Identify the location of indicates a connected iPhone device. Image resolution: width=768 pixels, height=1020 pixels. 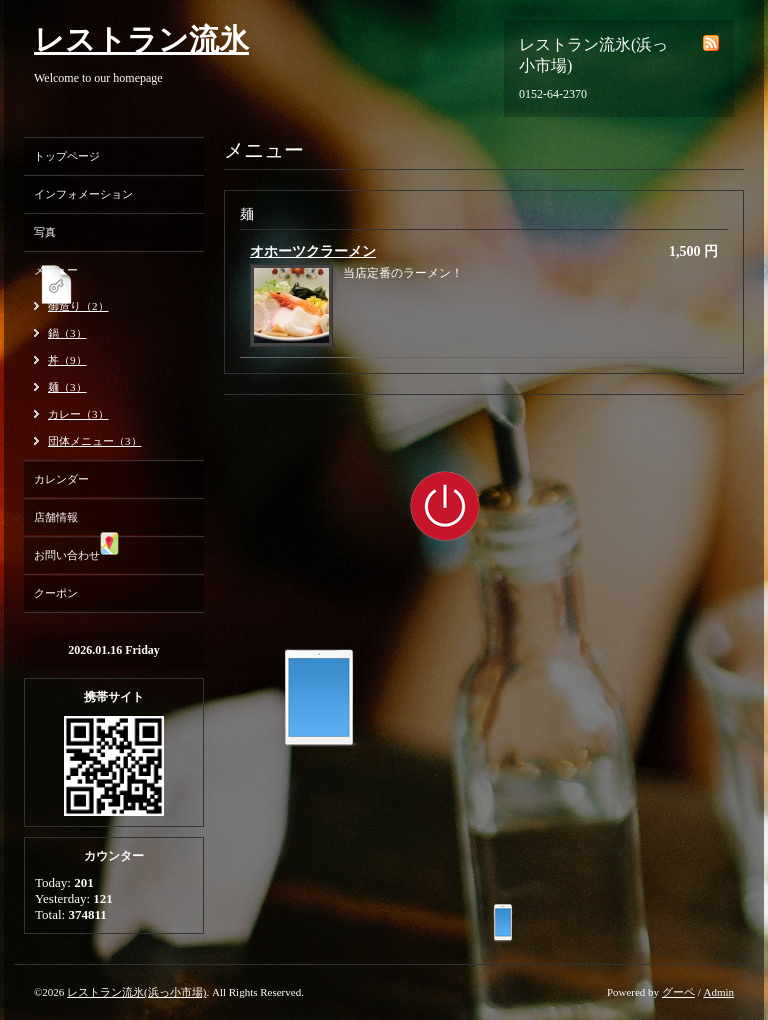
(503, 923).